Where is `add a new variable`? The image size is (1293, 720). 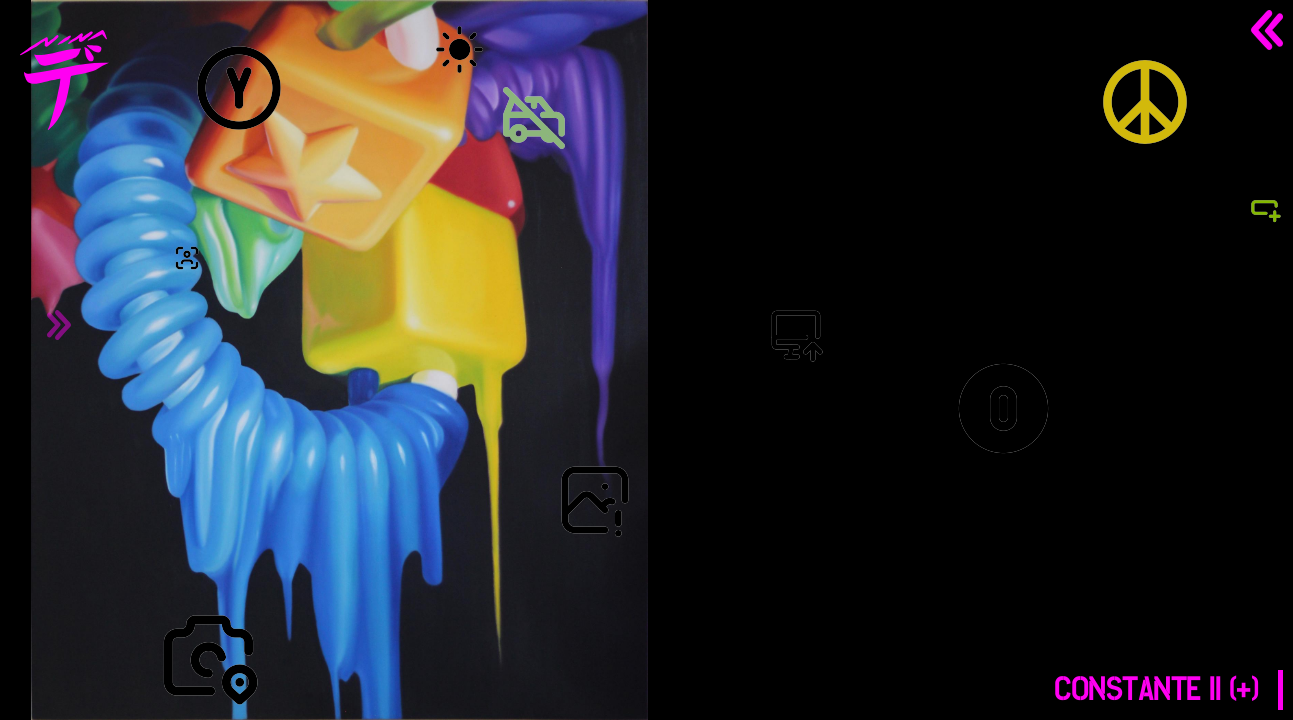 add a new variable is located at coordinates (1264, 207).